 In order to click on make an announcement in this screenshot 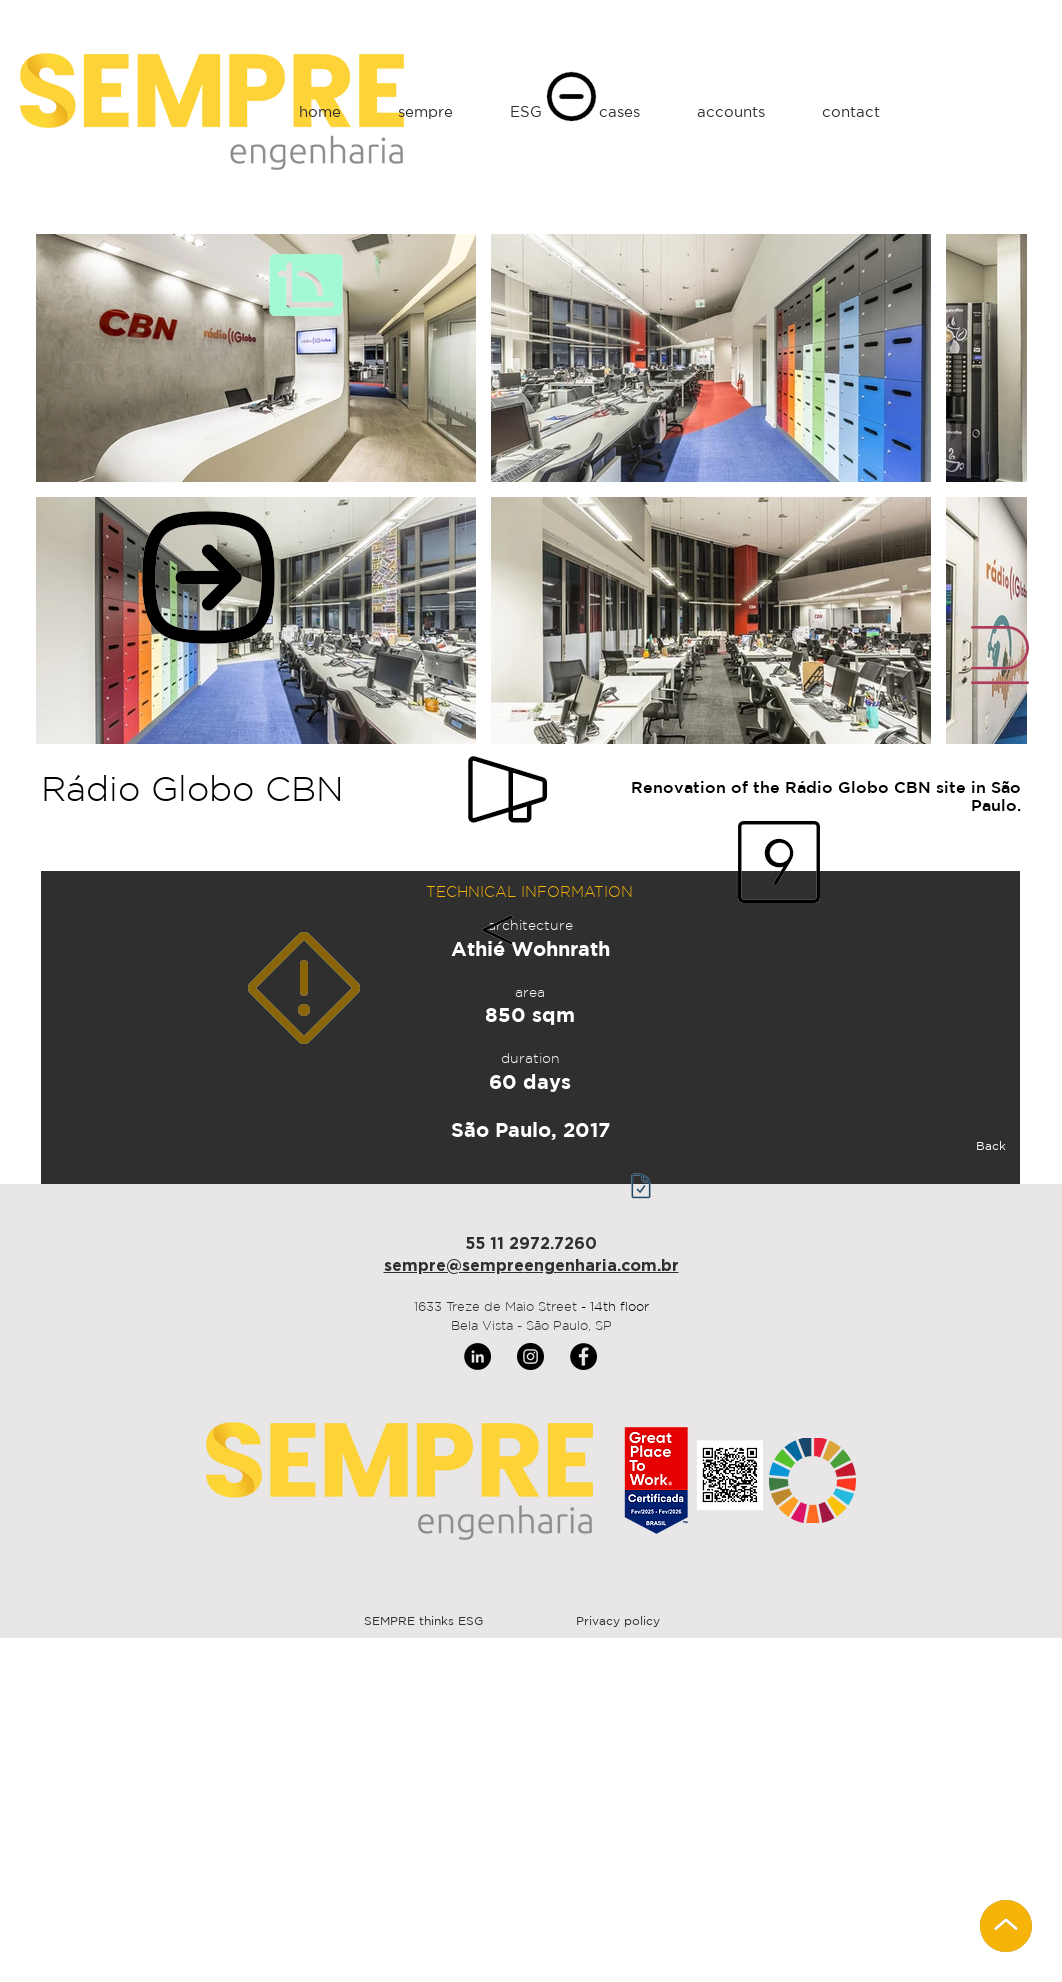, I will do `click(504, 792)`.